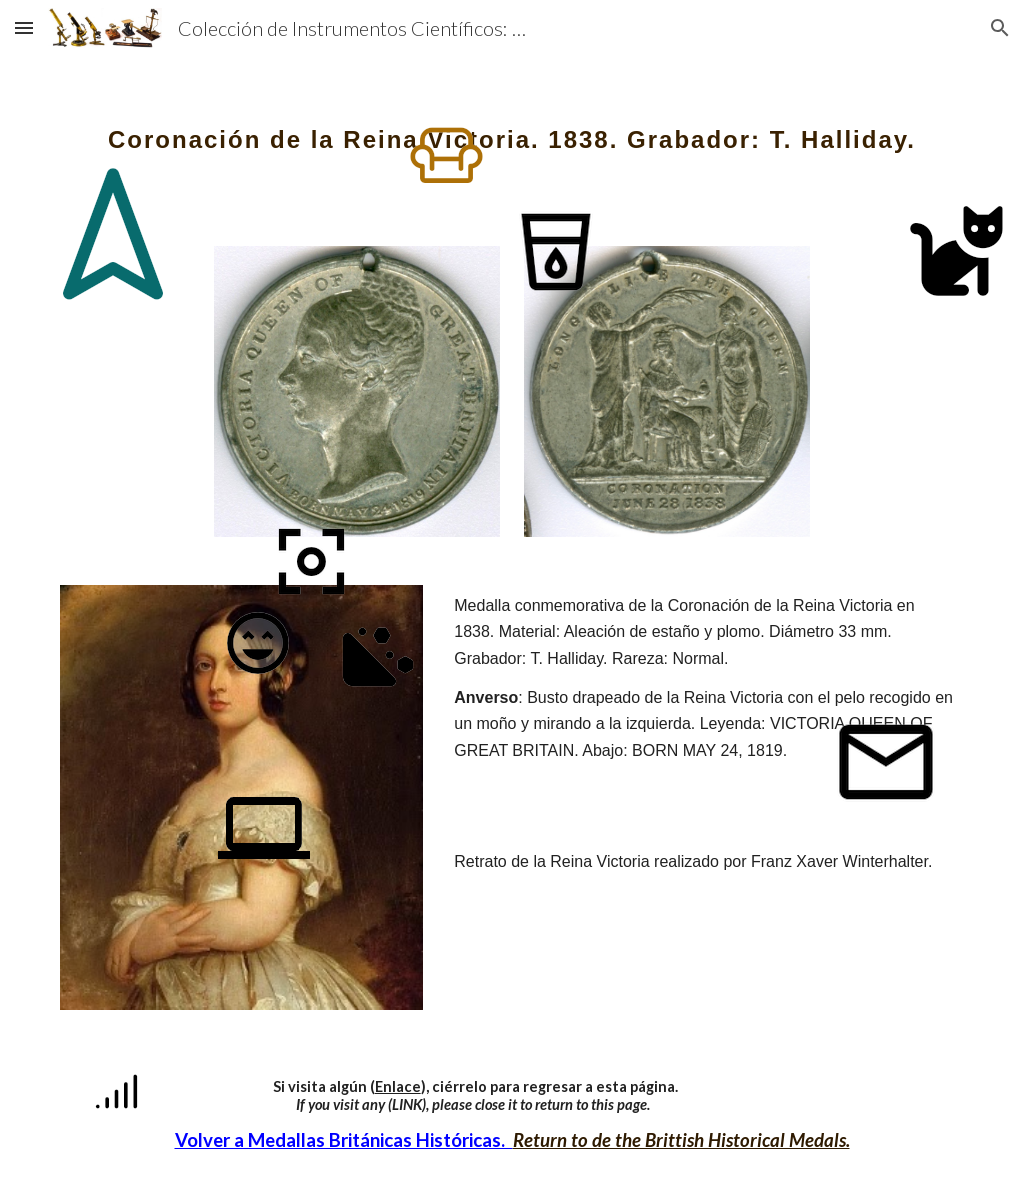  I want to click on view pet-related content or services, so click(955, 251).